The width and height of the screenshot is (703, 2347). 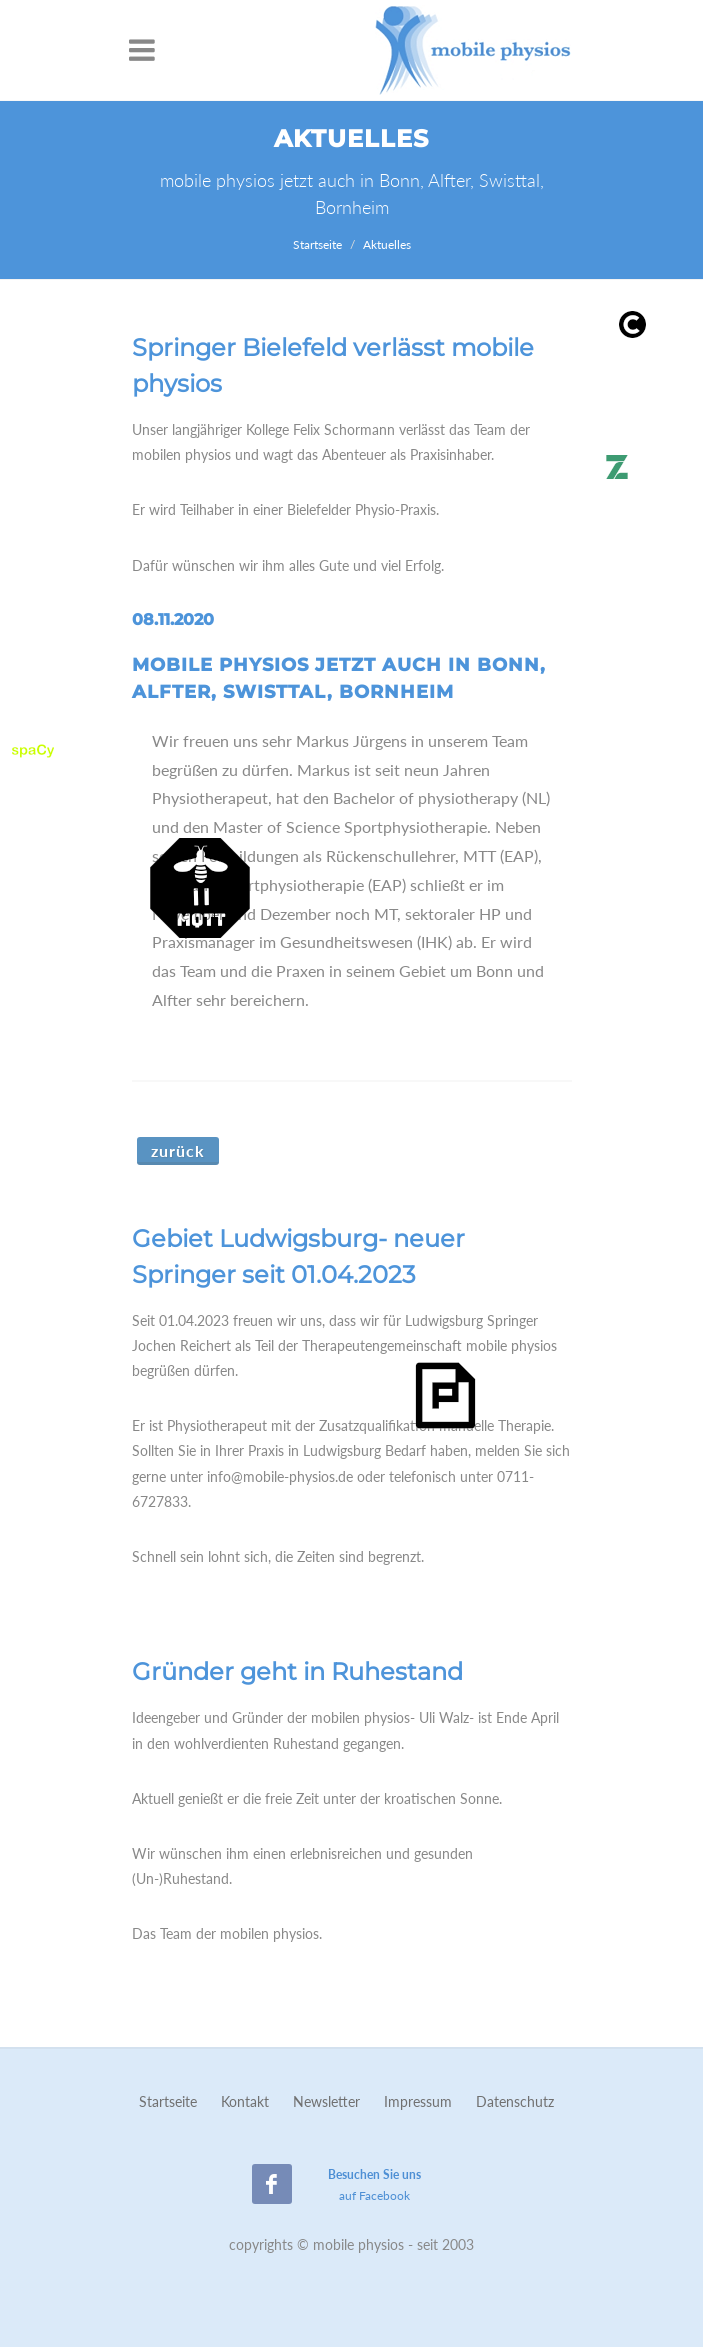 What do you see at coordinates (445, 1395) in the screenshot?
I see `open a PowerPoint presentation file` at bounding box center [445, 1395].